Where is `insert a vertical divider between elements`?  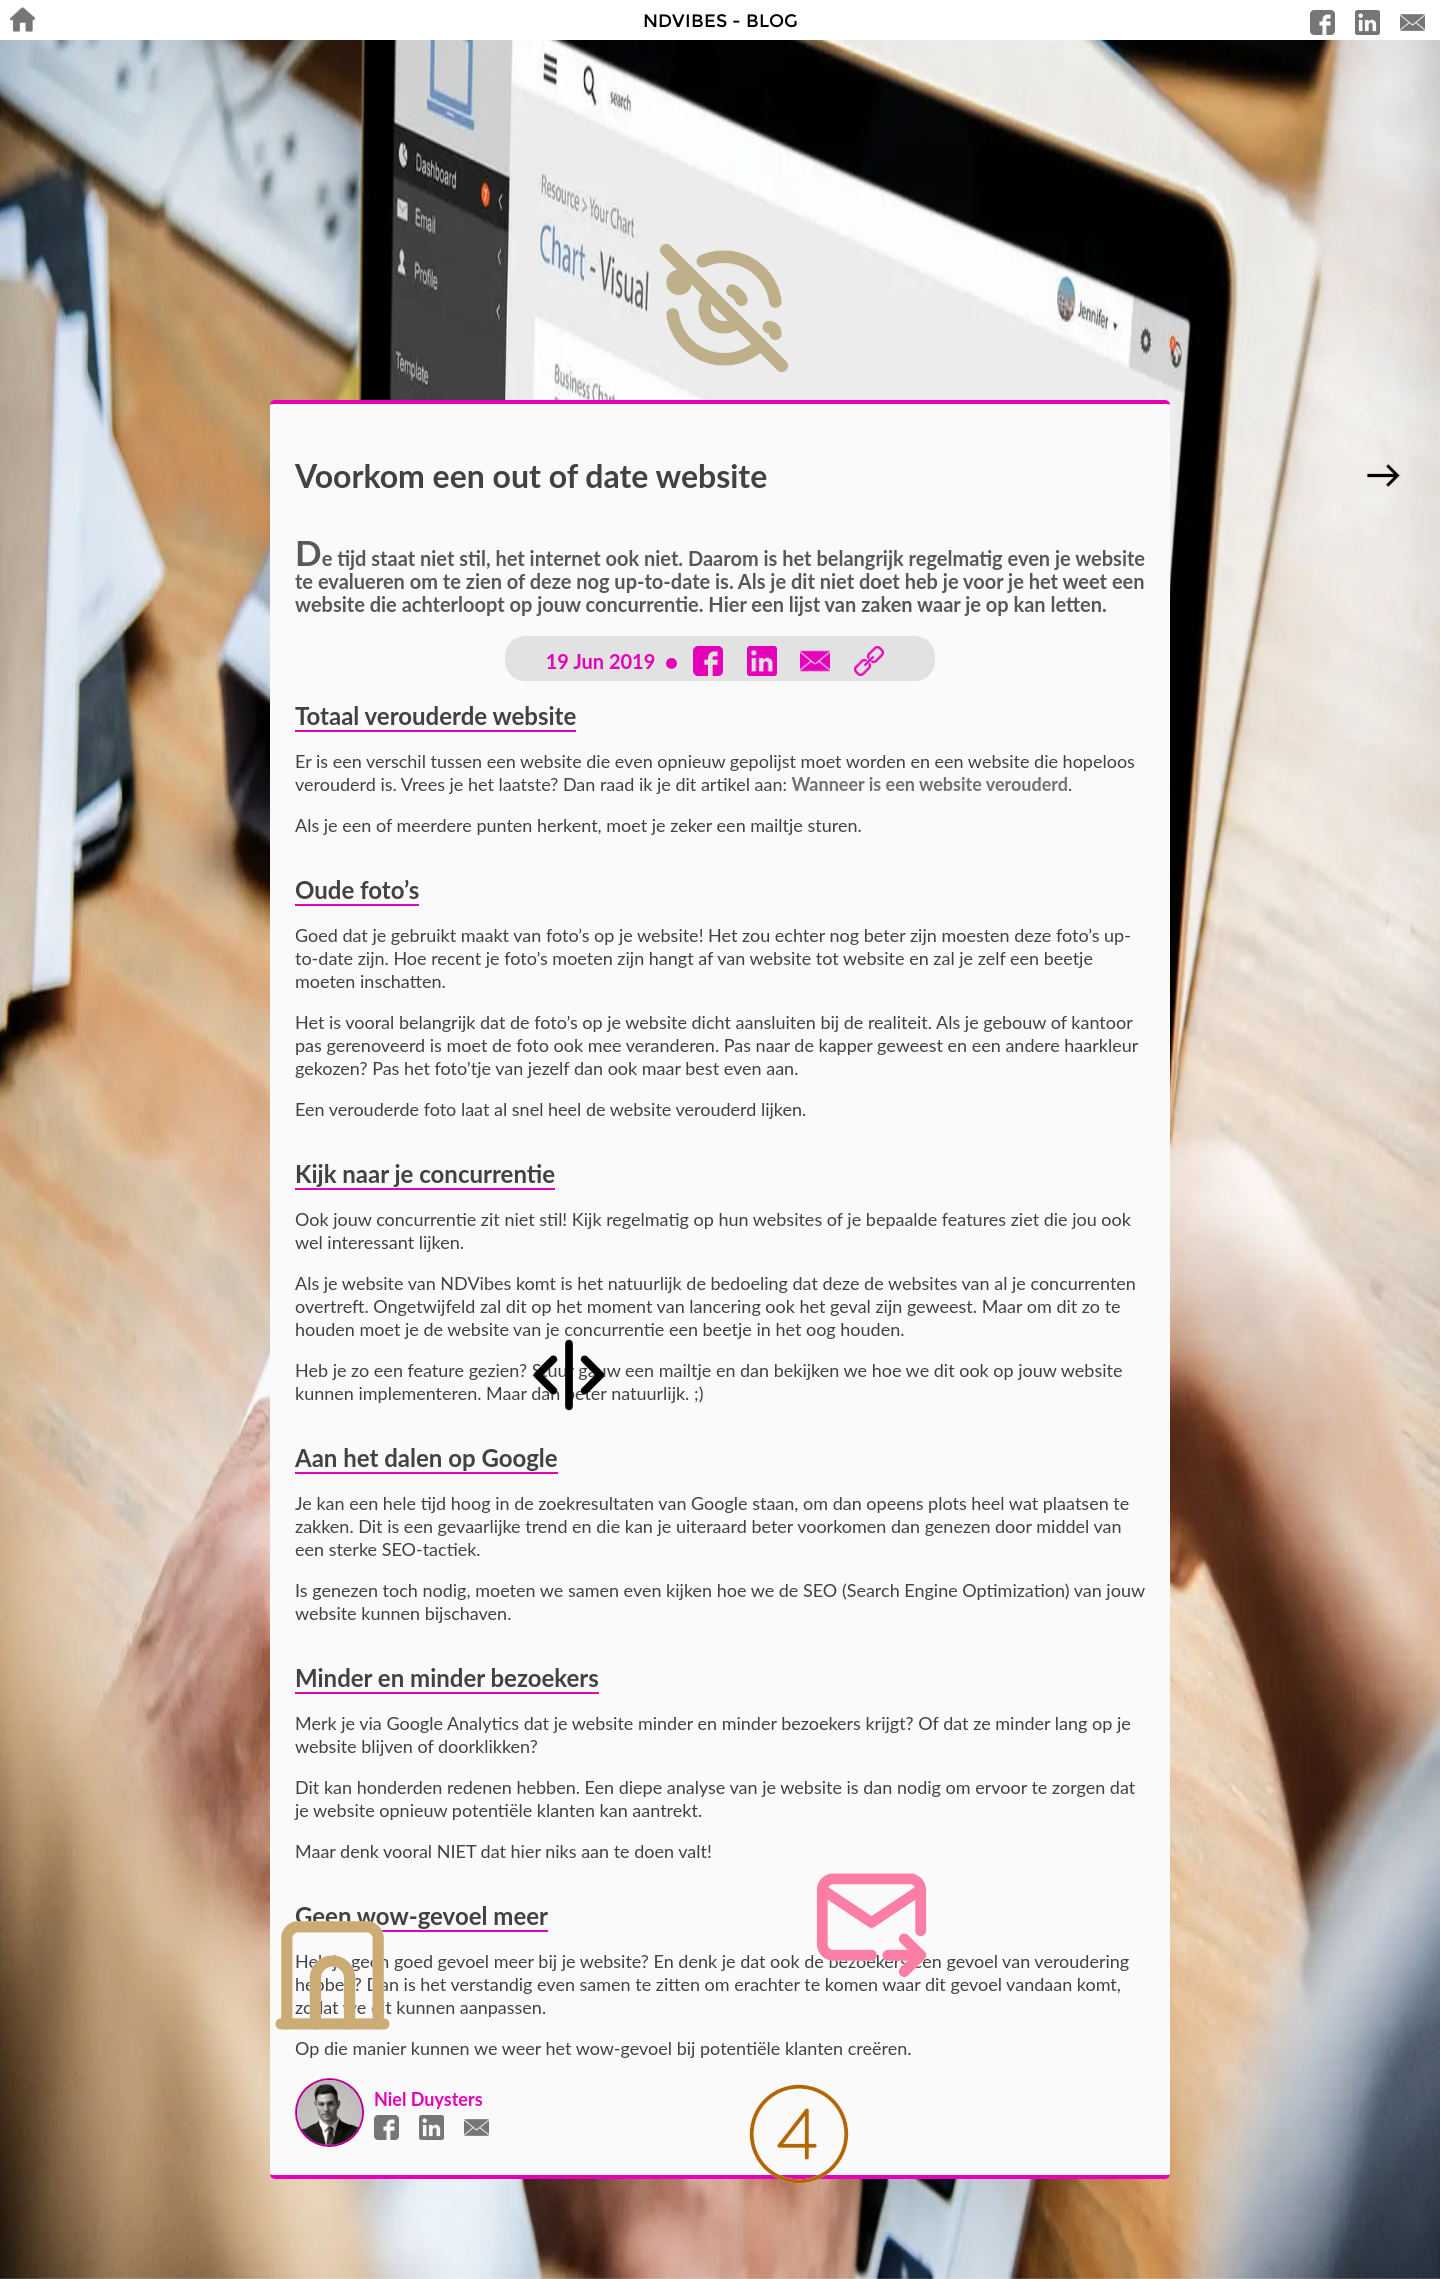 insert a vertical divider between elements is located at coordinates (569, 1375).